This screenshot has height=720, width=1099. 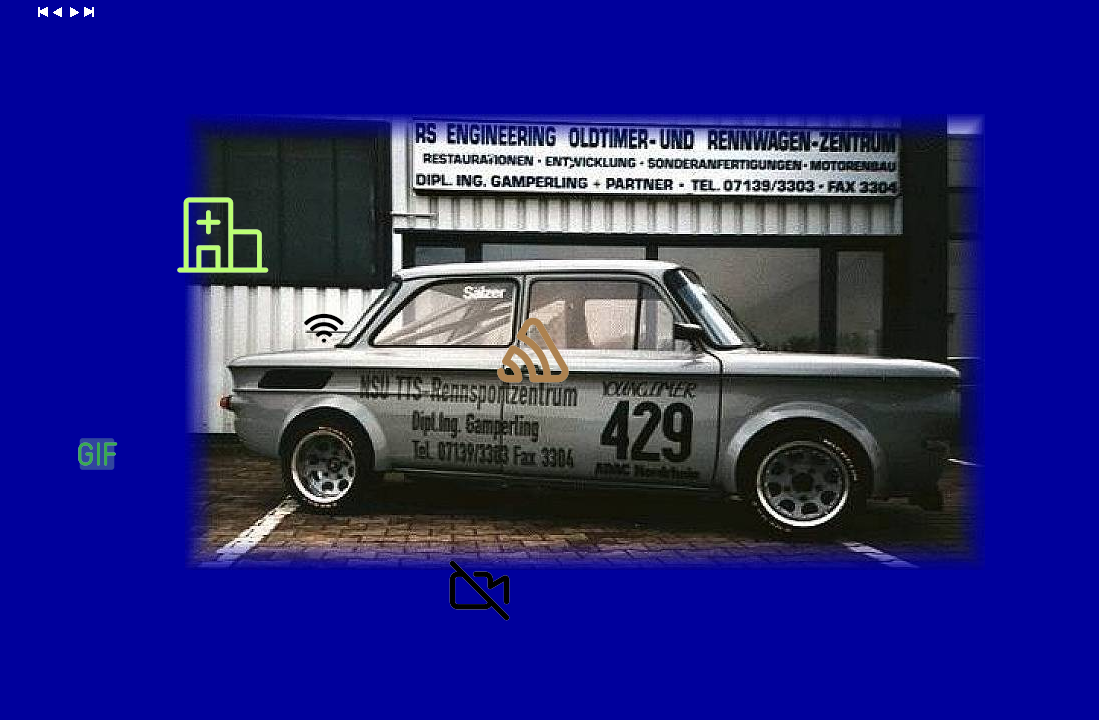 I want to click on indicates active wifi connection, so click(x=324, y=329).